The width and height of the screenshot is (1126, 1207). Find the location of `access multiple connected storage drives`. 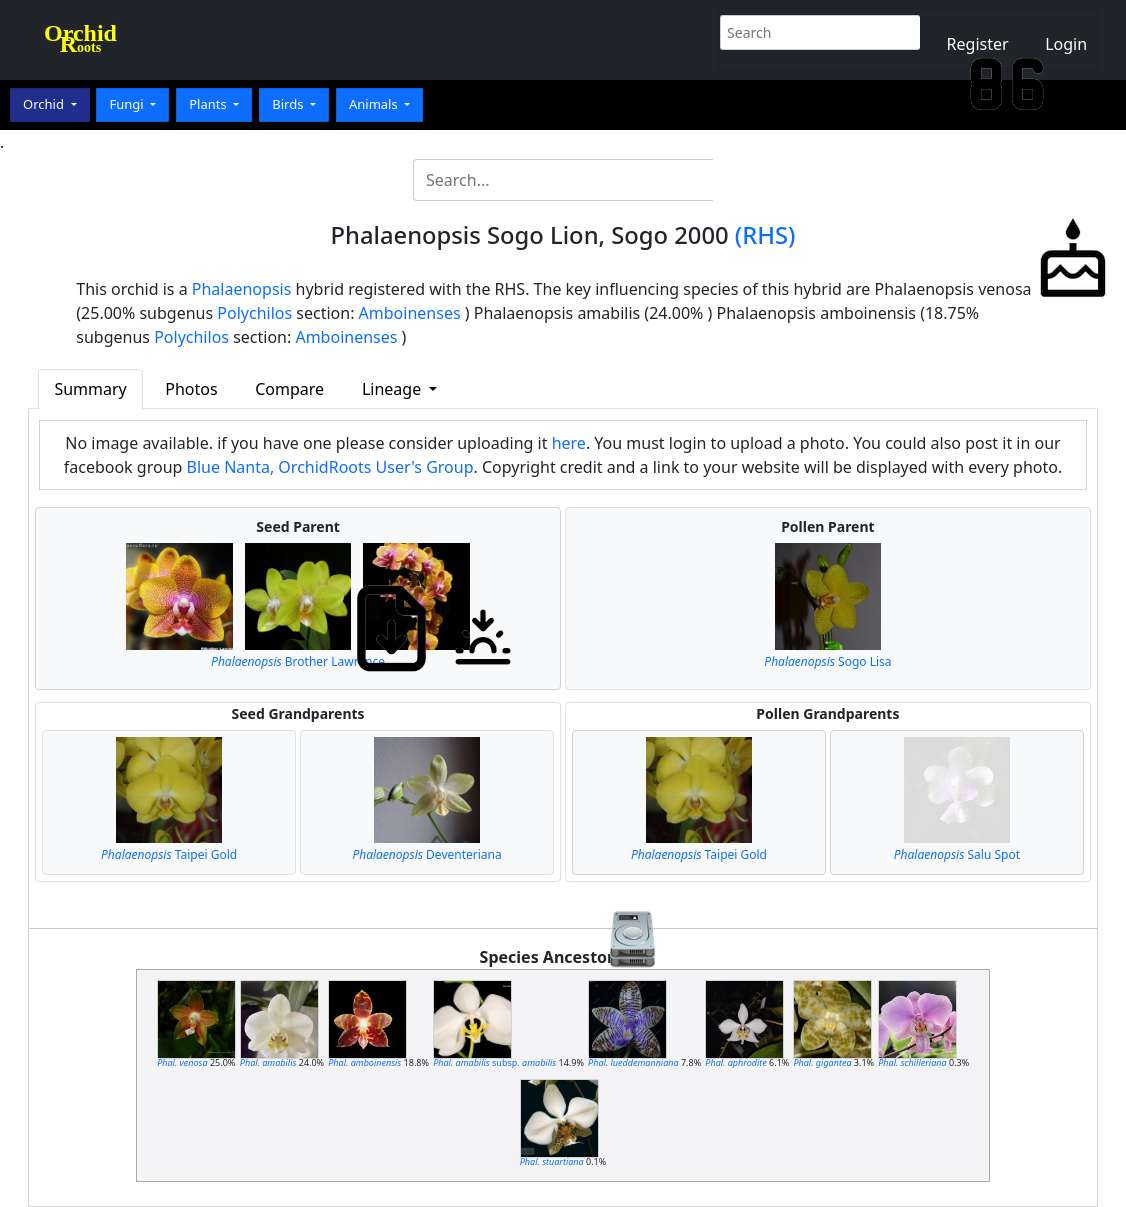

access multiple connected storage drives is located at coordinates (632, 939).